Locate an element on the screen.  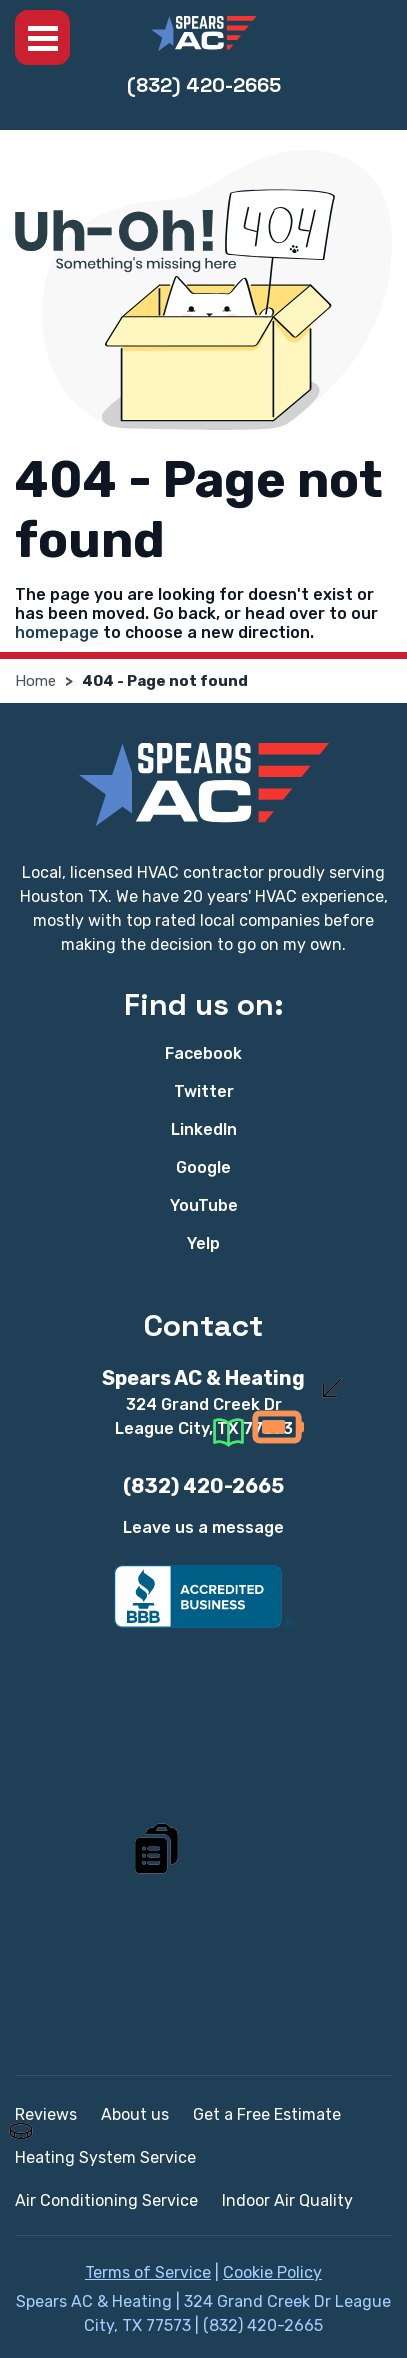
view clipboard with list items is located at coordinates (156, 1848).